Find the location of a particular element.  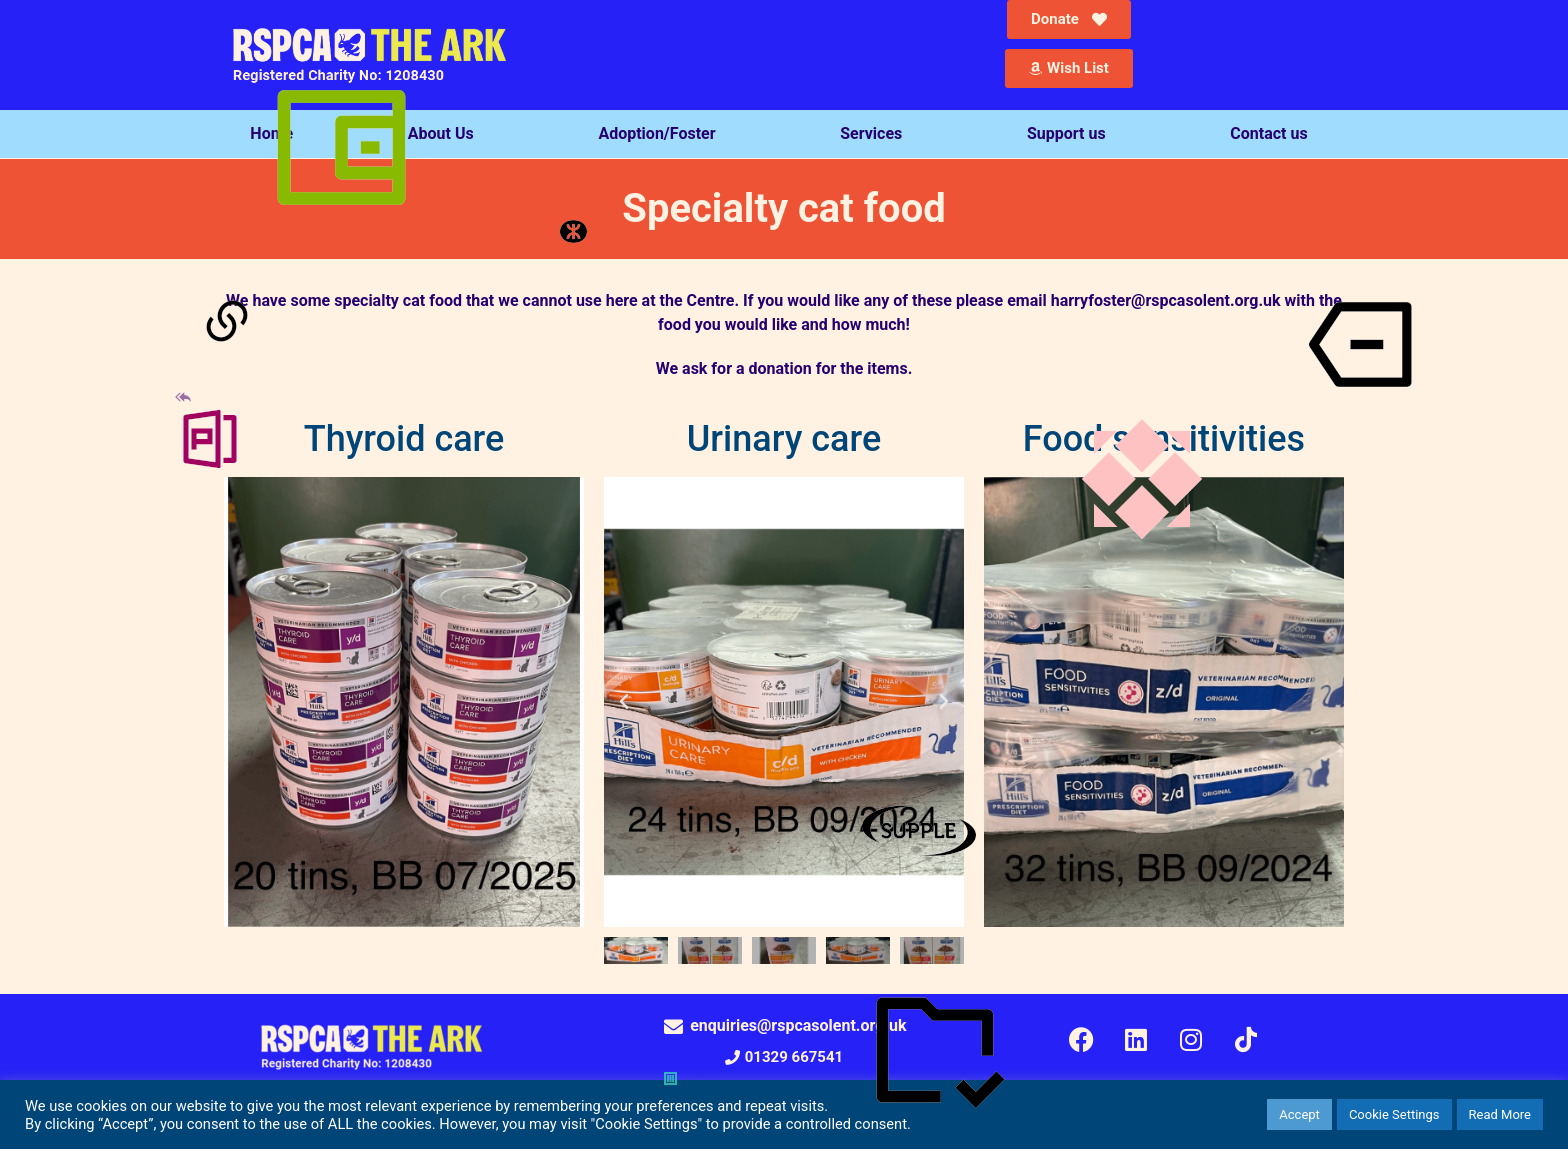

centos linux operating system logo is located at coordinates (1142, 479).